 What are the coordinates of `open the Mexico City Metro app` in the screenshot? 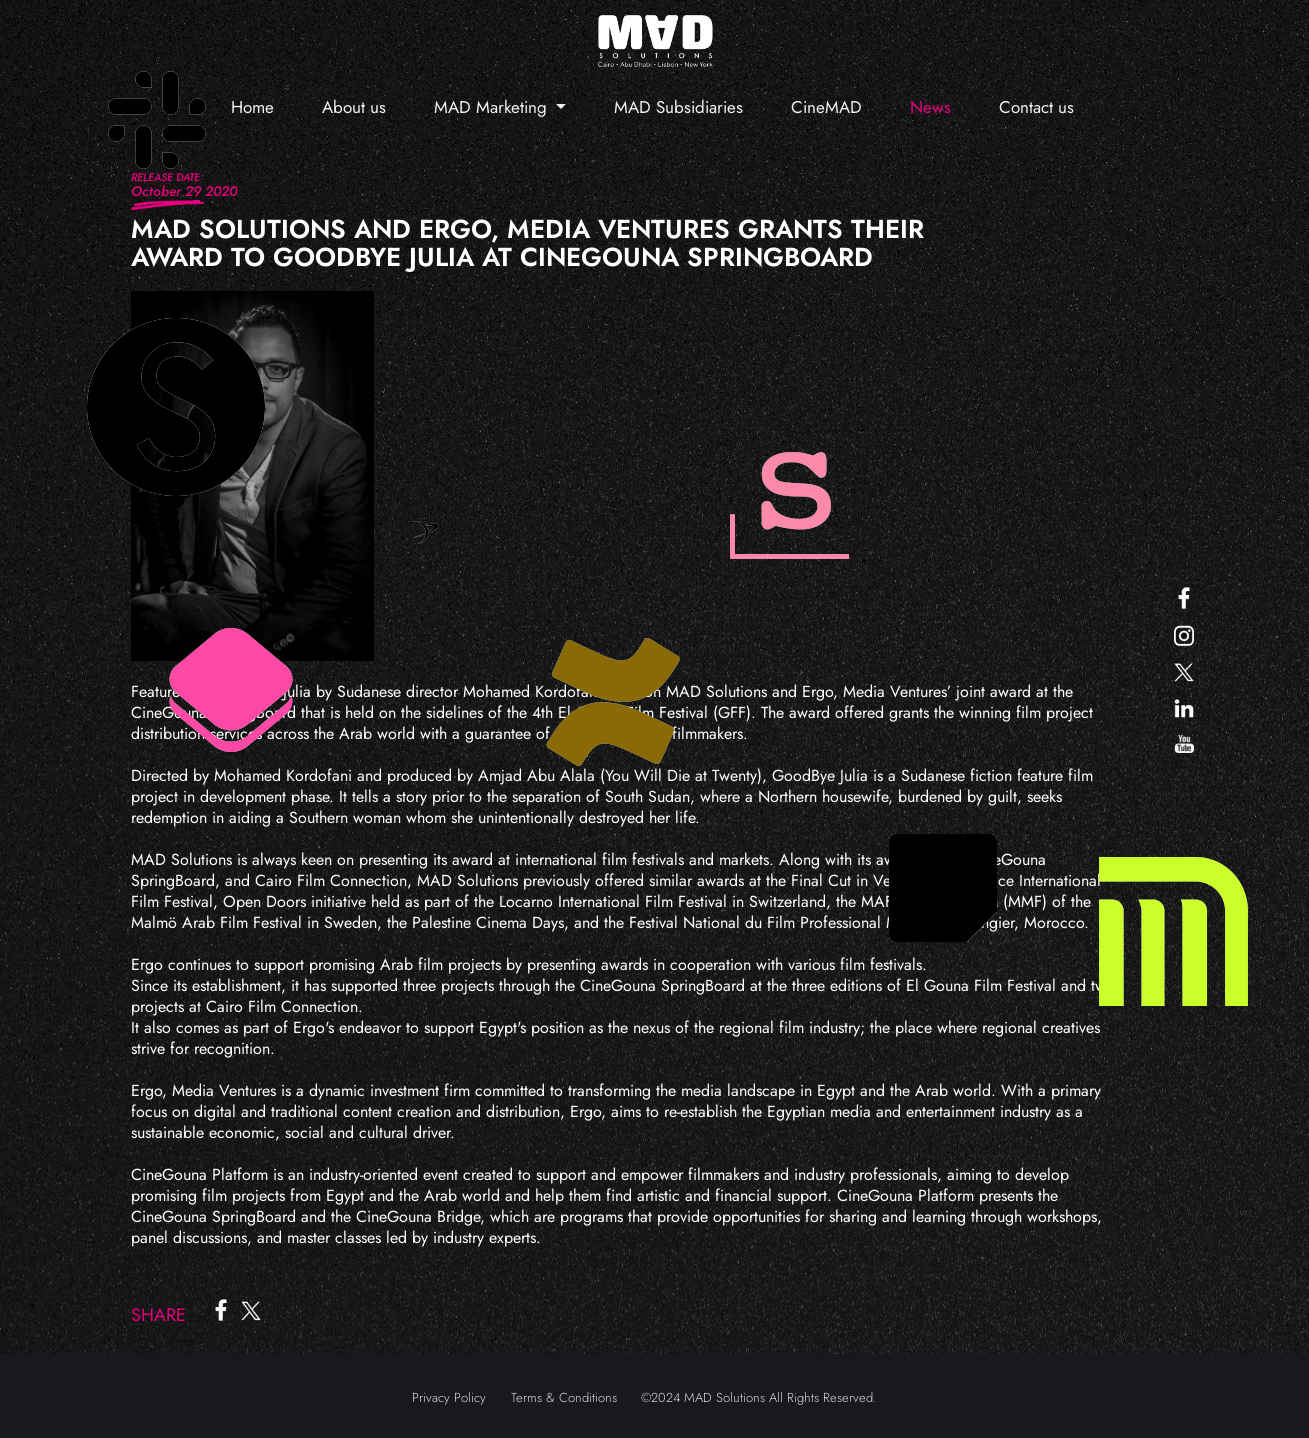 It's located at (1173, 931).